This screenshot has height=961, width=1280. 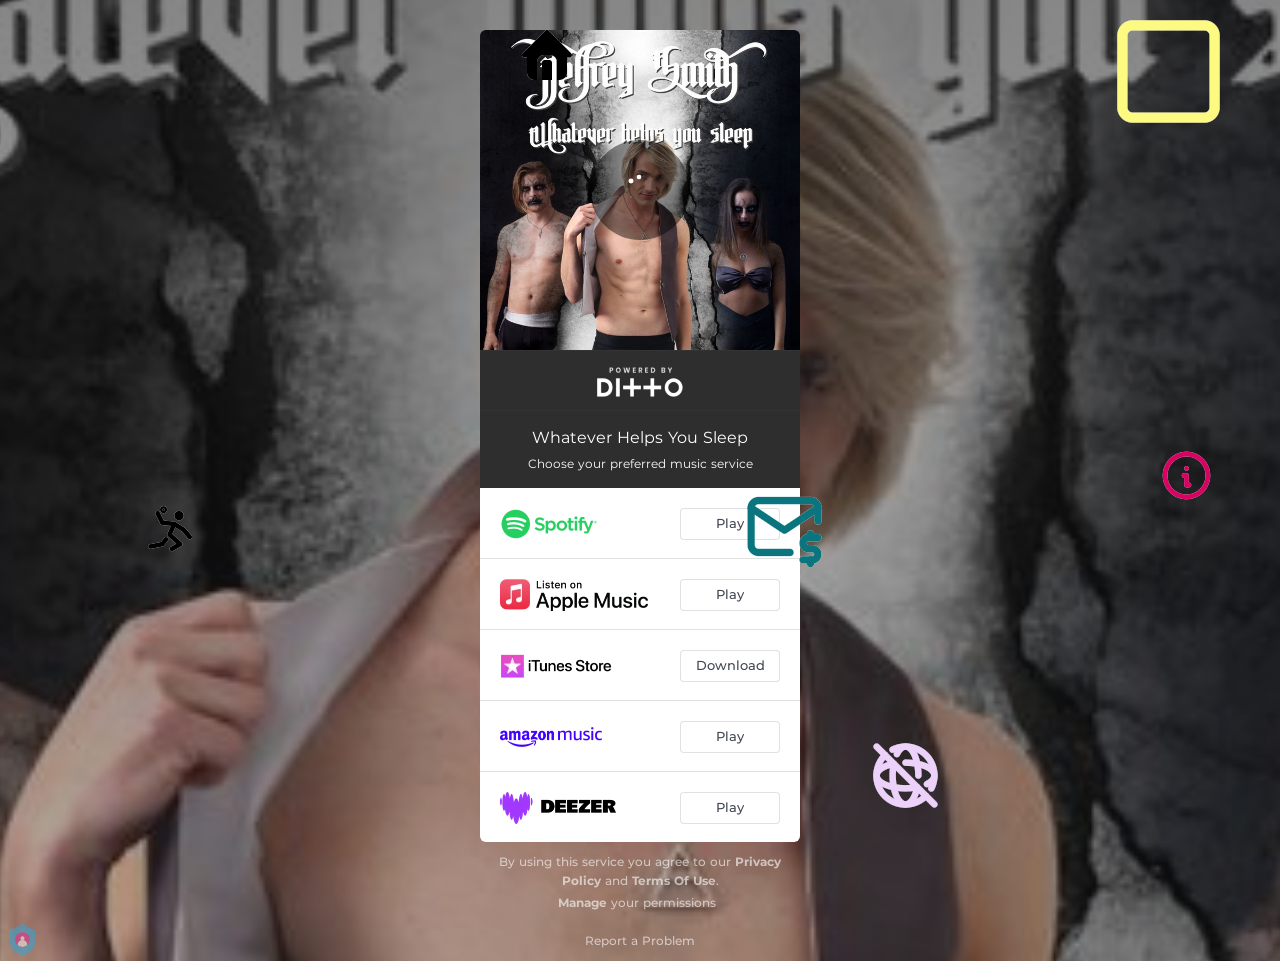 What do you see at coordinates (547, 55) in the screenshot?
I see `navigate to home screen` at bounding box center [547, 55].